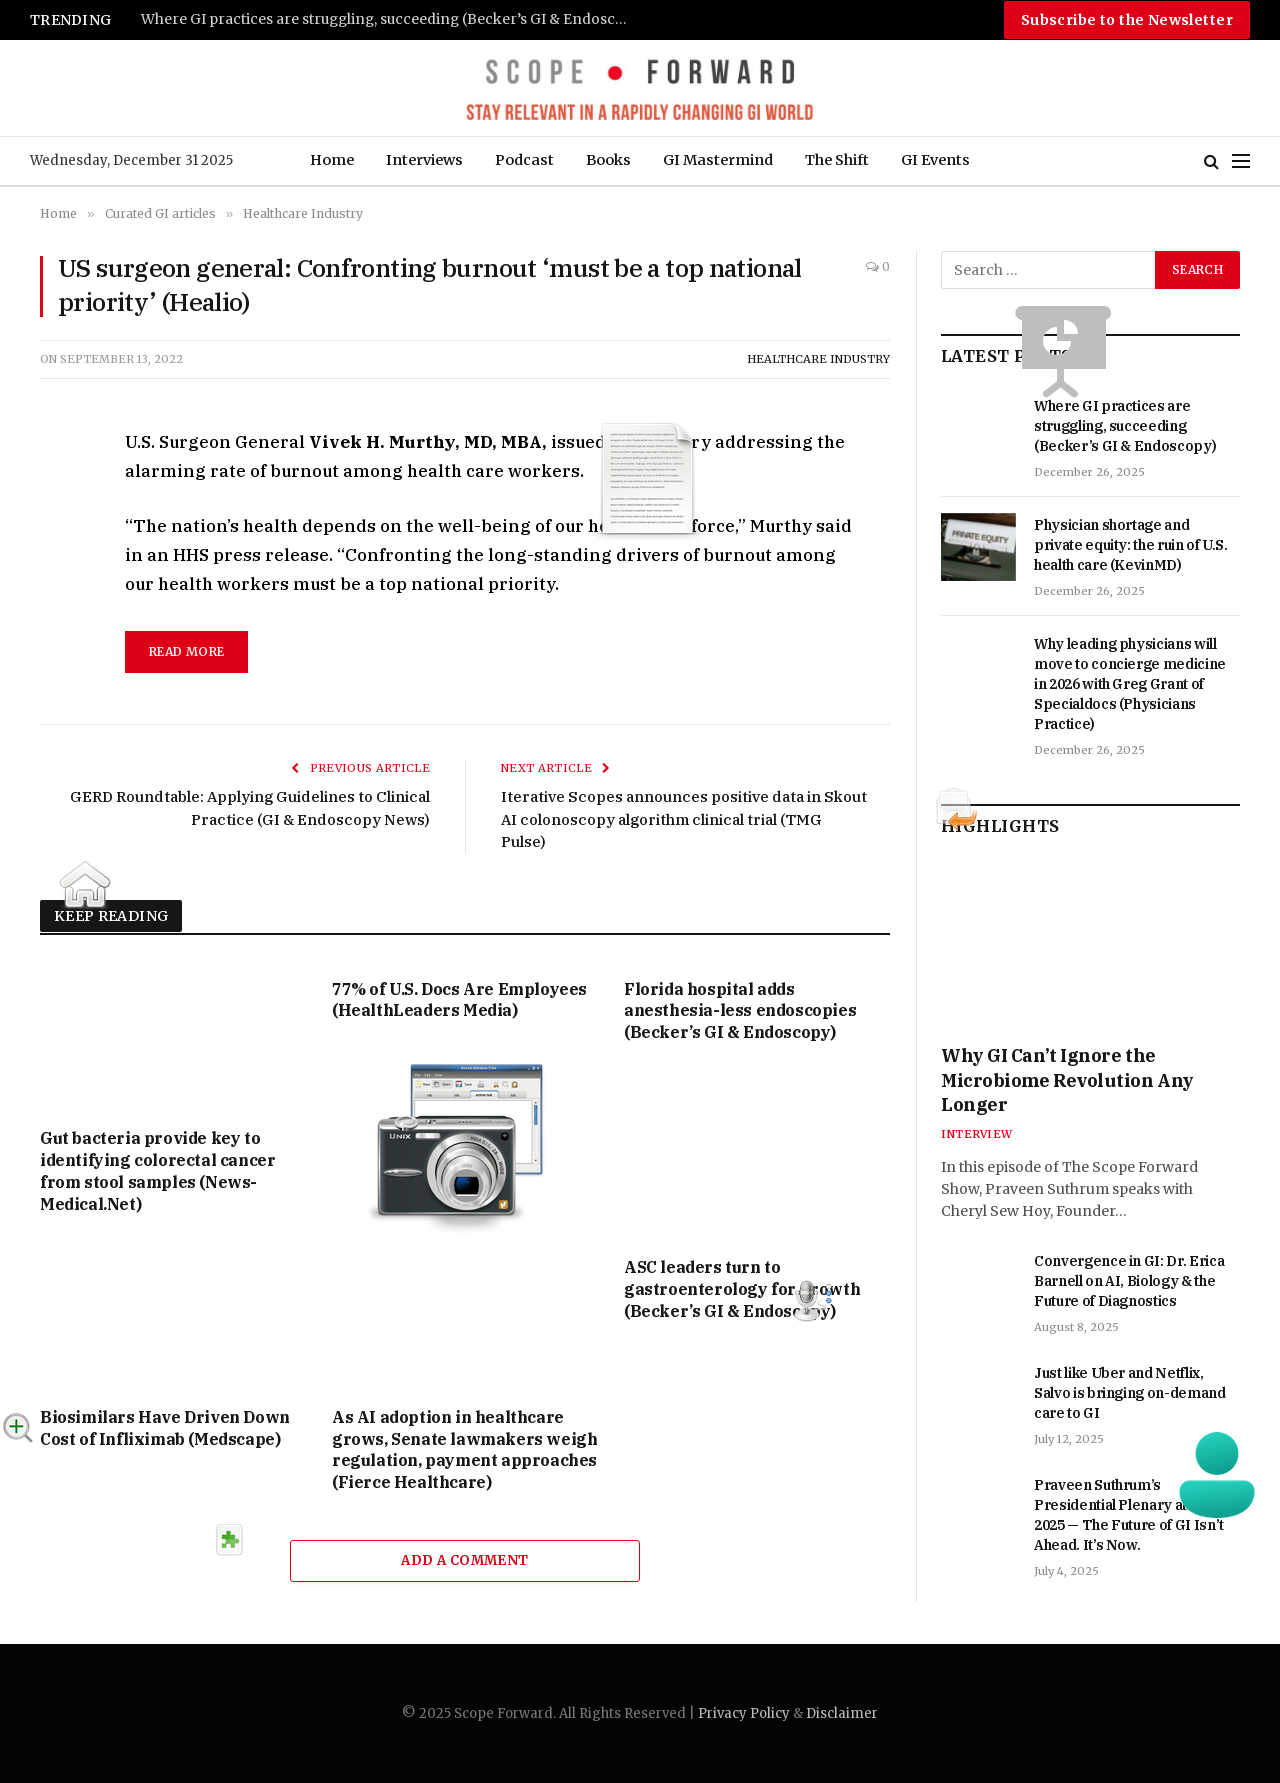 The image size is (1280, 1783). What do you see at coordinates (459, 1141) in the screenshot?
I see `take a screenshot or screen capture` at bounding box center [459, 1141].